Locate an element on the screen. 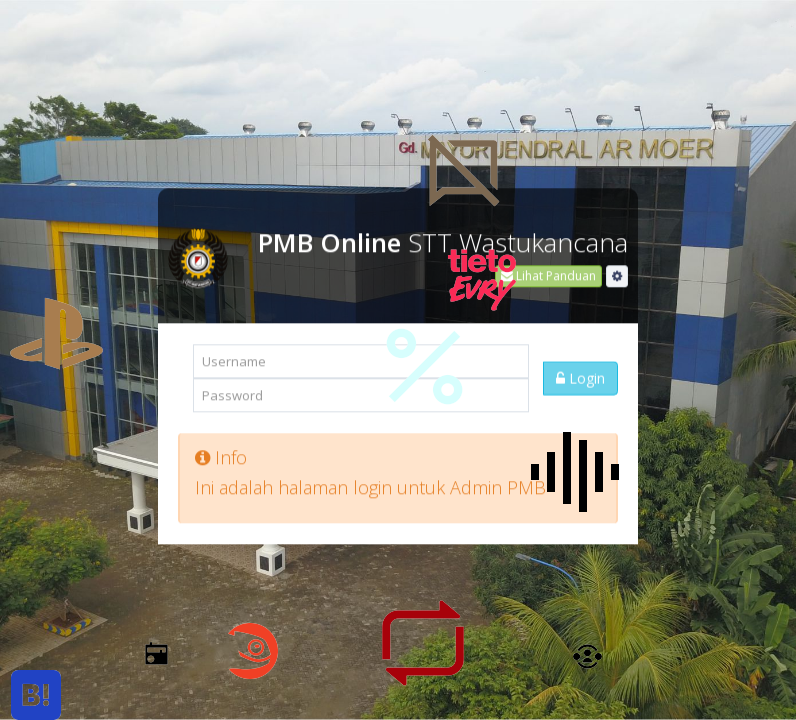 The height and width of the screenshot is (720, 796). listen to radio or audio broadcasts is located at coordinates (156, 654).